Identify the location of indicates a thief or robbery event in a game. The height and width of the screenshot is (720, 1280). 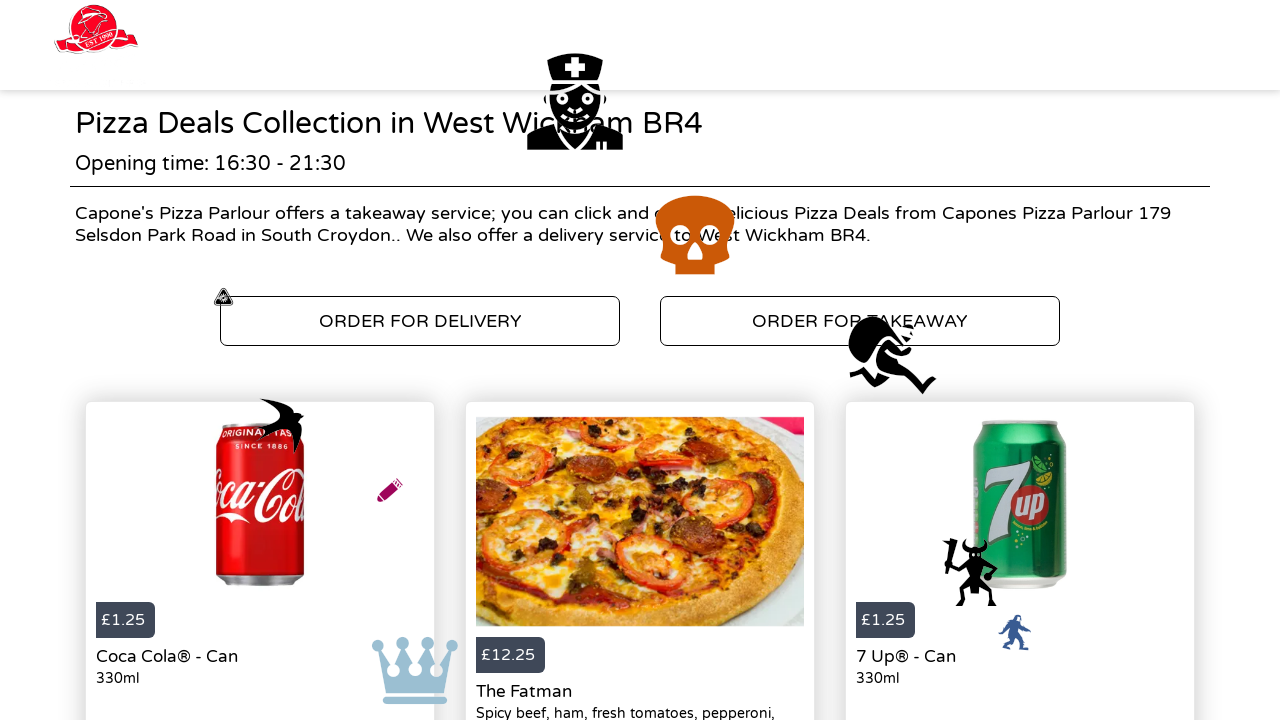
(892, 355).